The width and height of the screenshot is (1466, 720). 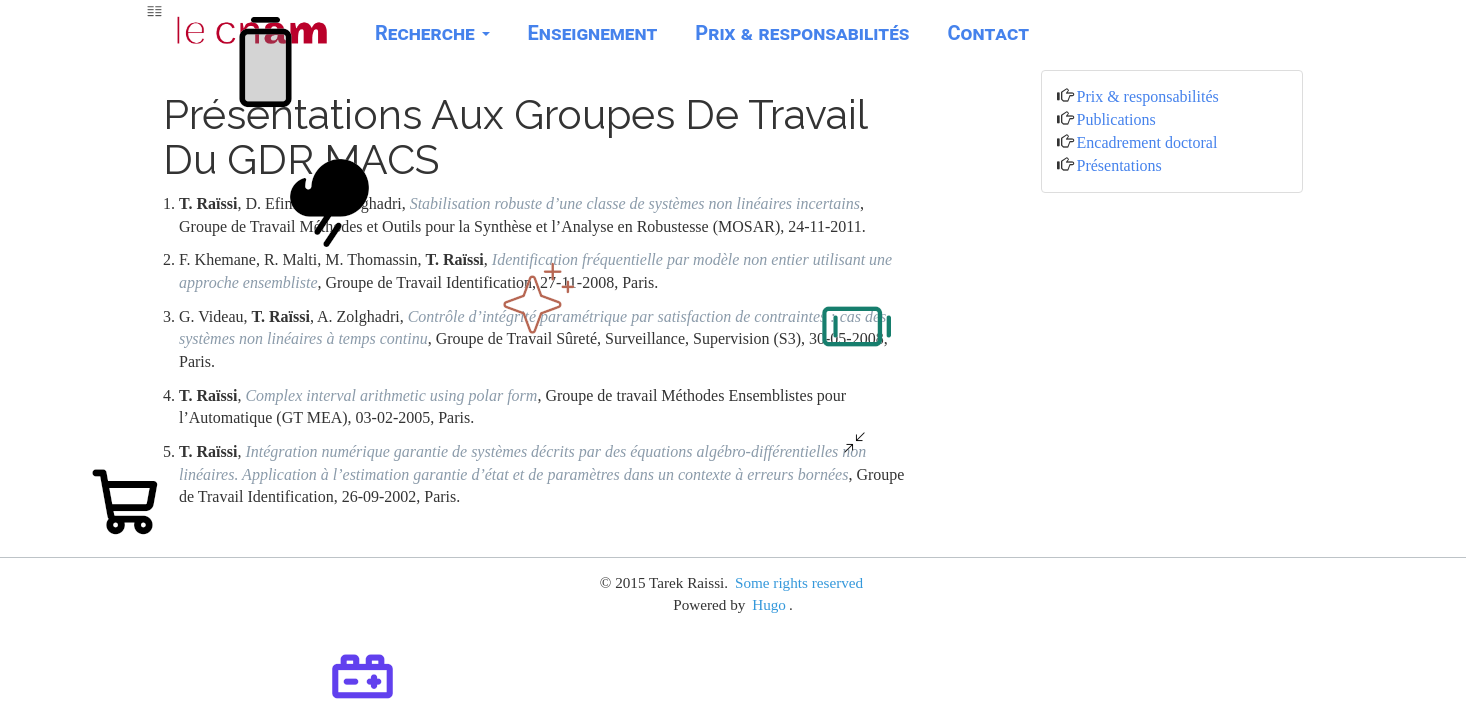 What do you see at coordinates (362, 678) in the screenshot?
I see `check vehicle battery status` at bounding box center [362, 678].